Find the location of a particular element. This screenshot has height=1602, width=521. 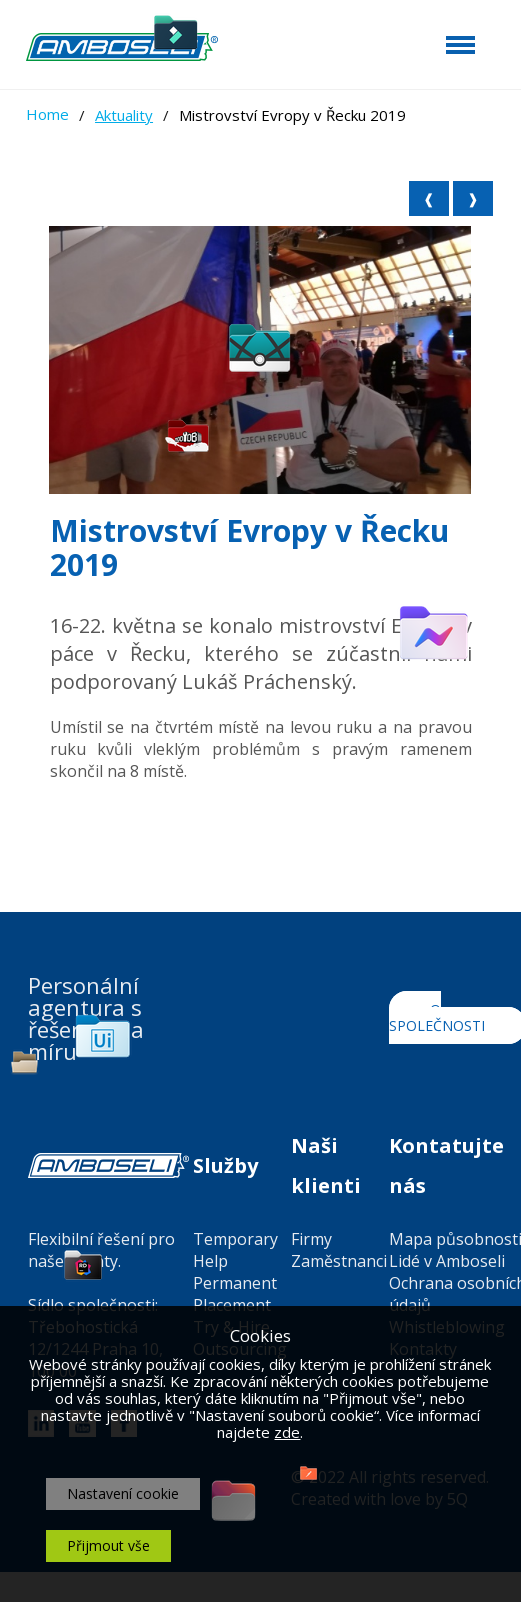

folder ready to accept dragged files is located at coordinates (233, 1500).